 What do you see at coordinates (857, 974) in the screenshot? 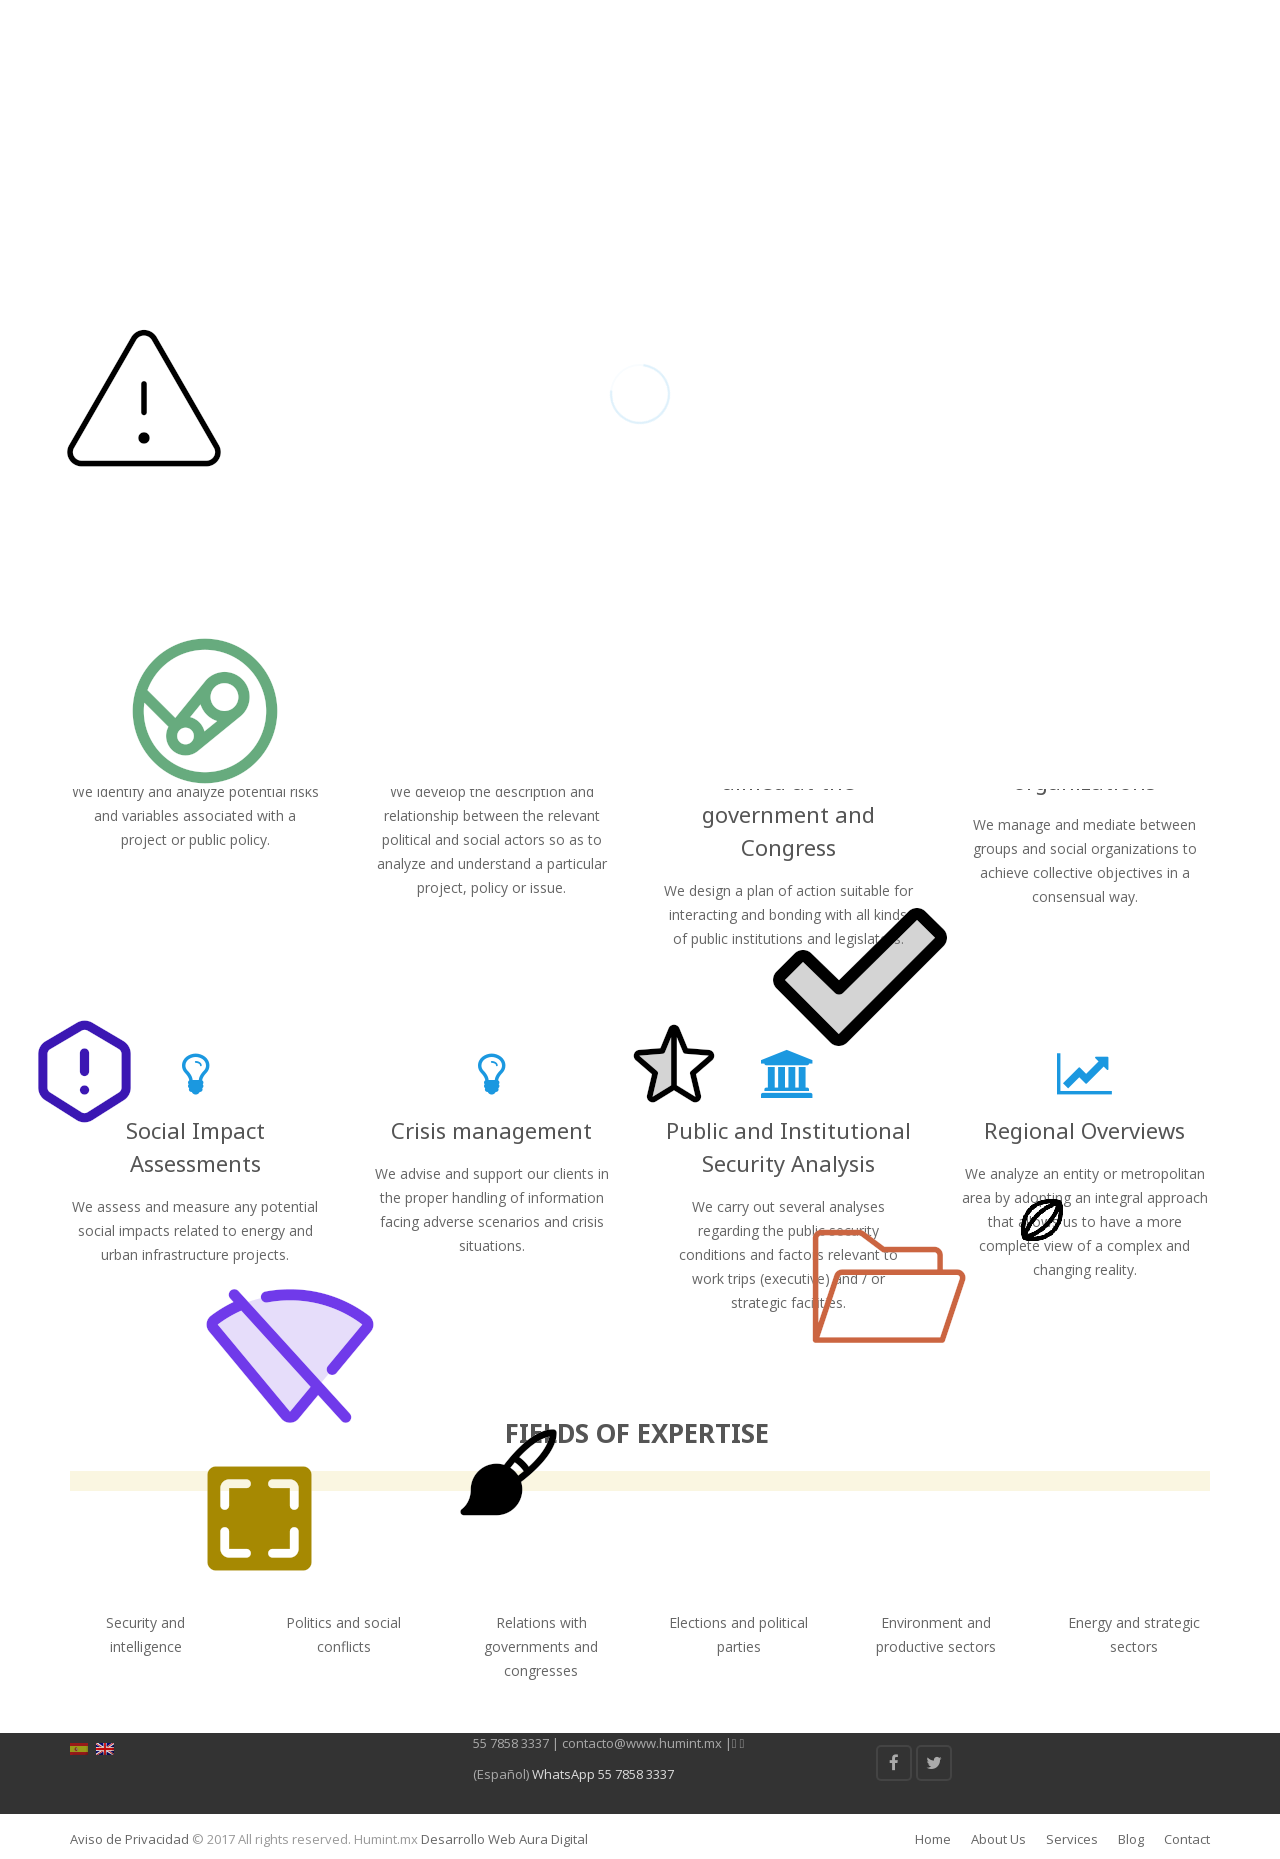
I see `confirm or submit an action` at bounding box center [857, 974].